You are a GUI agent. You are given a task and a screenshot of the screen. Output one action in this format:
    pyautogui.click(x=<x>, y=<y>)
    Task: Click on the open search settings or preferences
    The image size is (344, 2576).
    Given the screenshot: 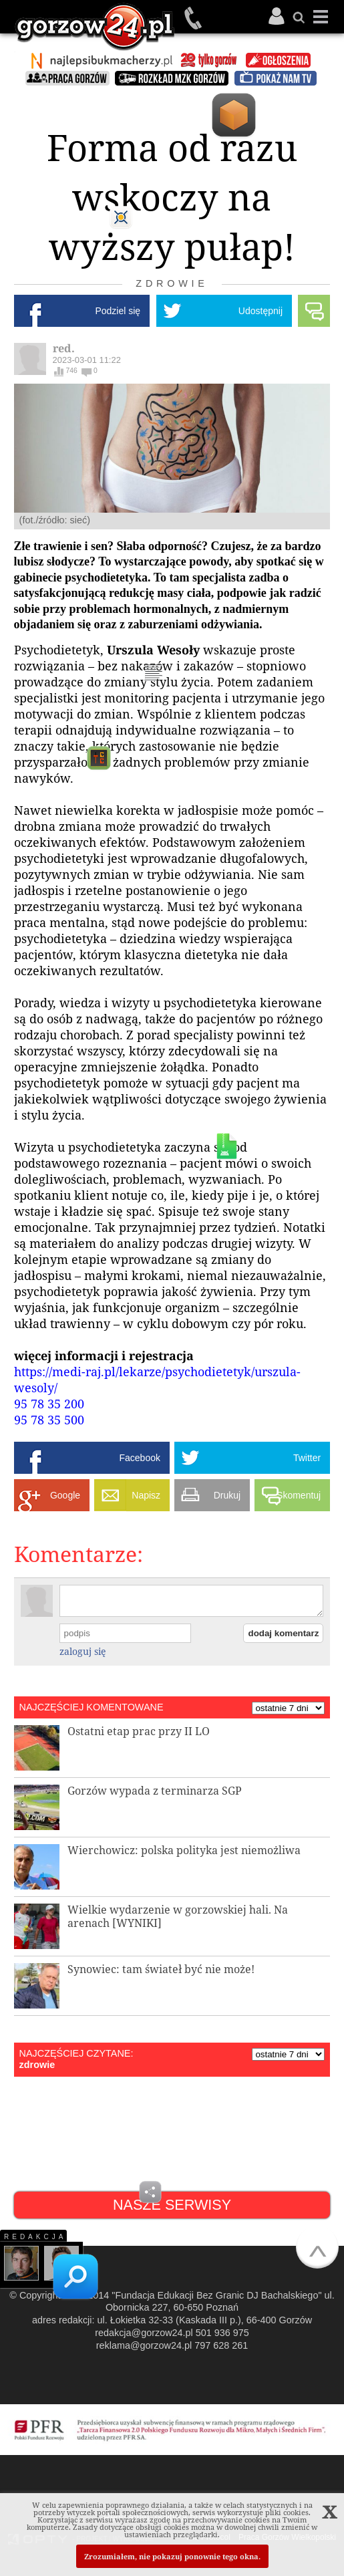 What is the action you would take?
    pyautogui.click(x=75, y=2277)
    